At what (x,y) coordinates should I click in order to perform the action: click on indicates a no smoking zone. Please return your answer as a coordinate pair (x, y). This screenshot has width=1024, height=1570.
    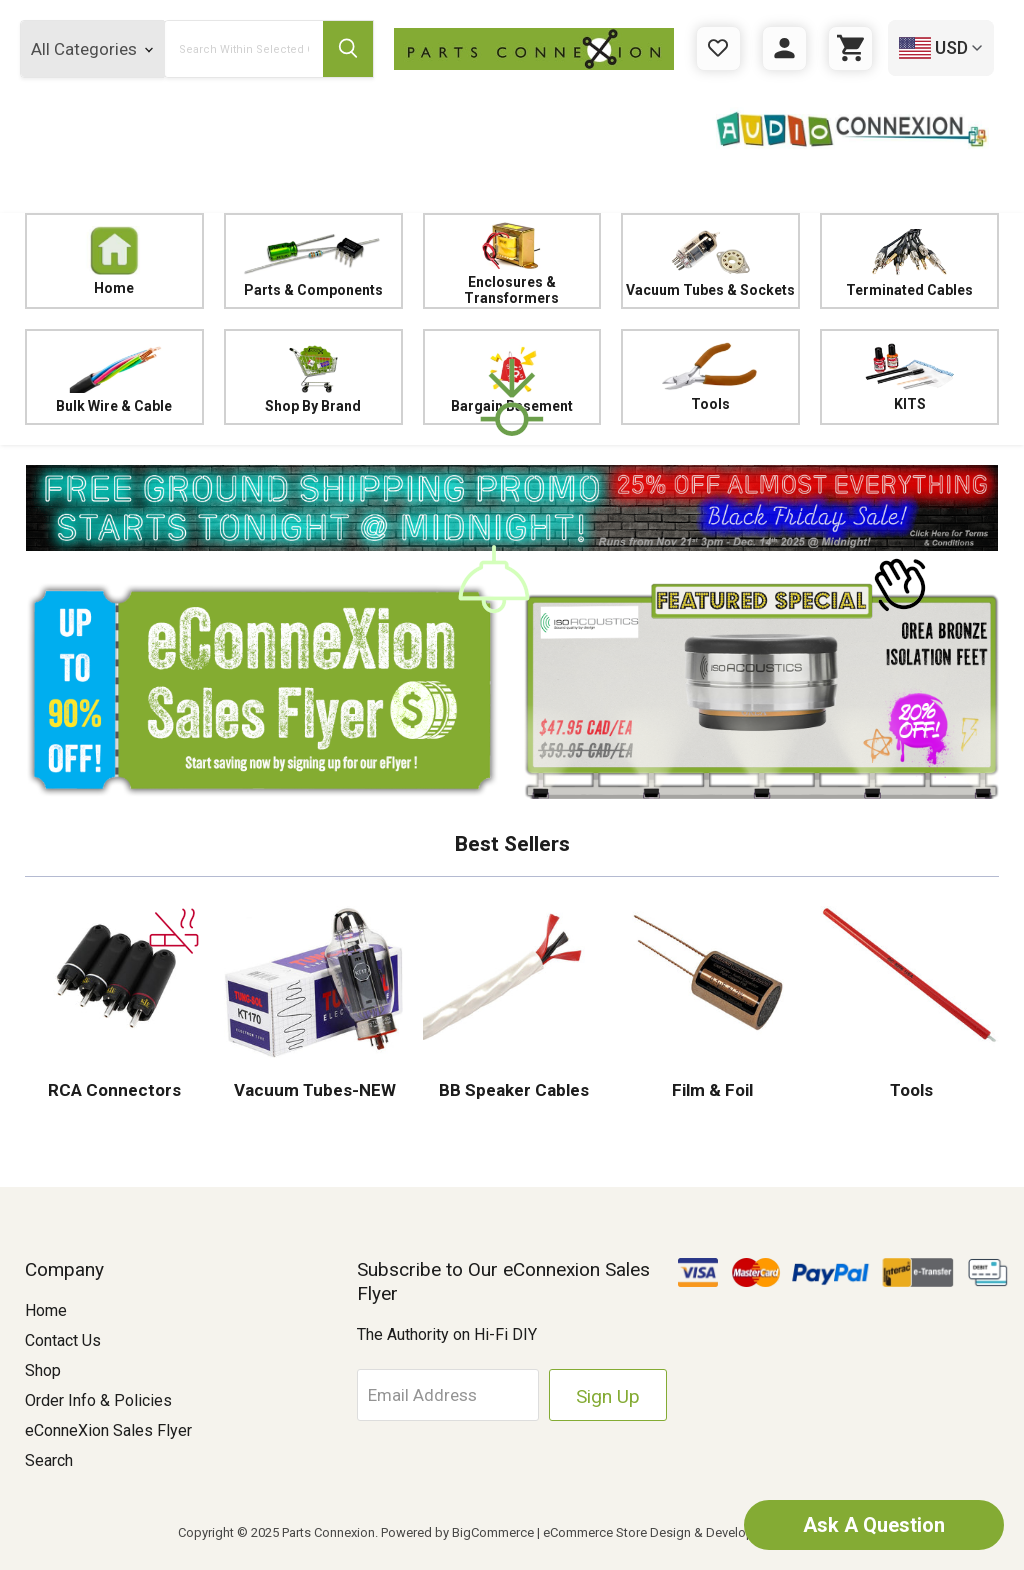
    Looking at the image, I should click on (174, 933).